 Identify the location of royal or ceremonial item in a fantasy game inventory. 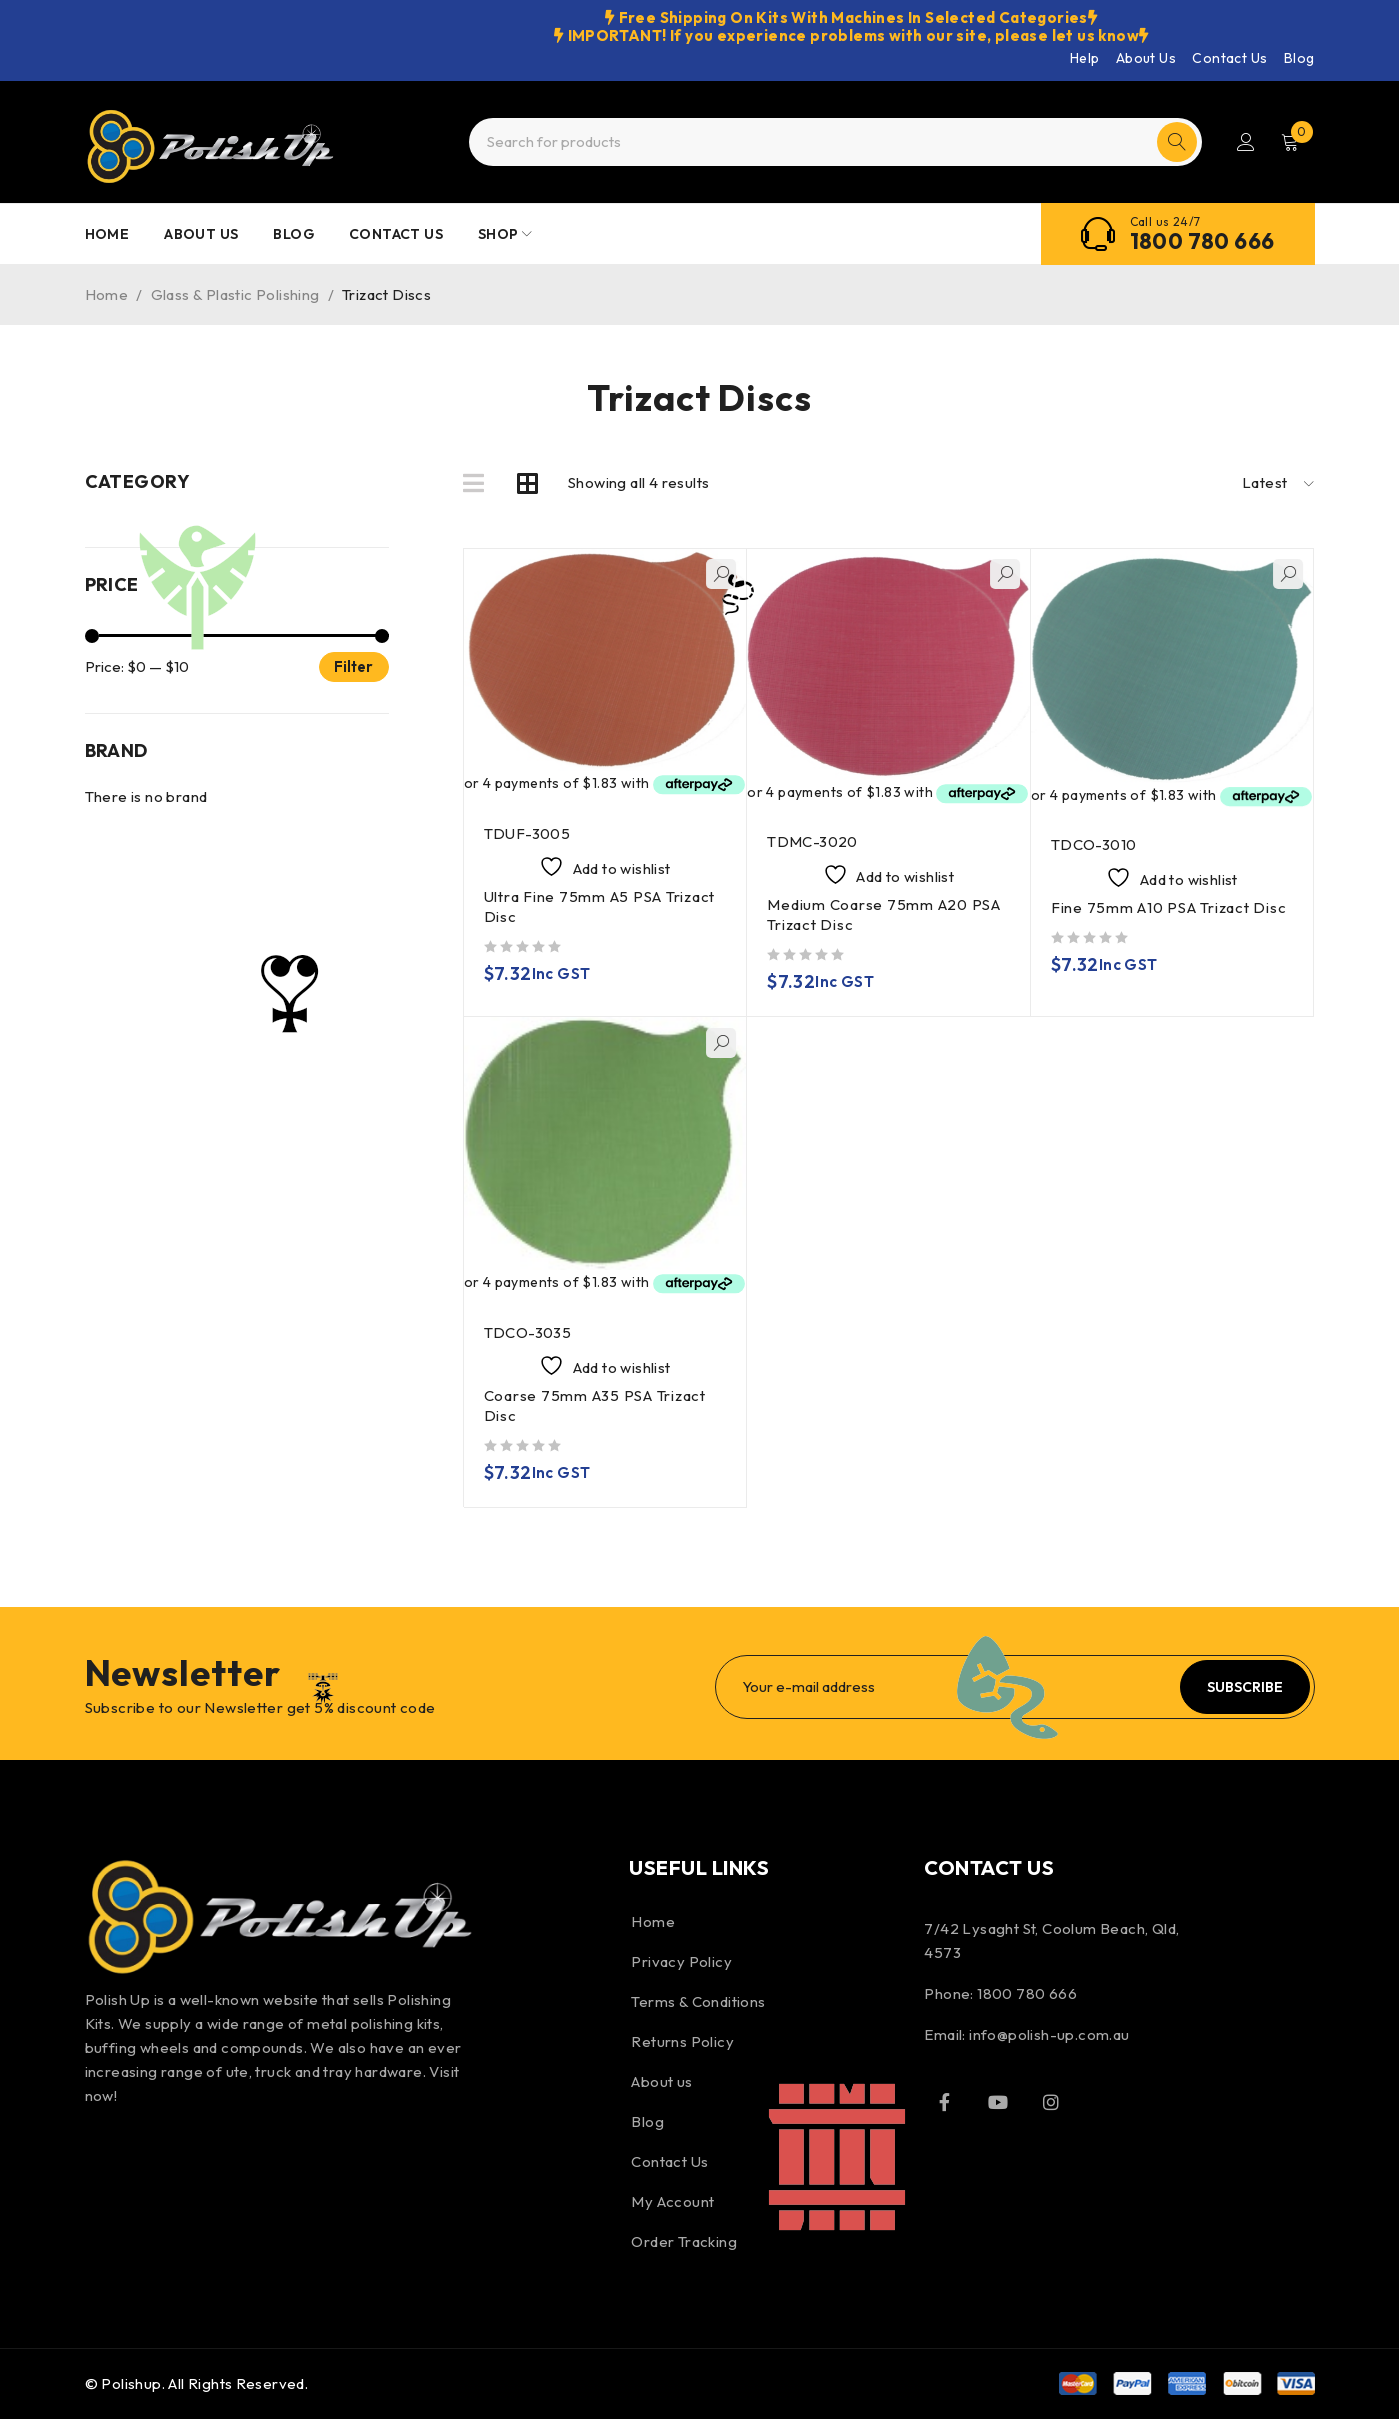
(197, 586).